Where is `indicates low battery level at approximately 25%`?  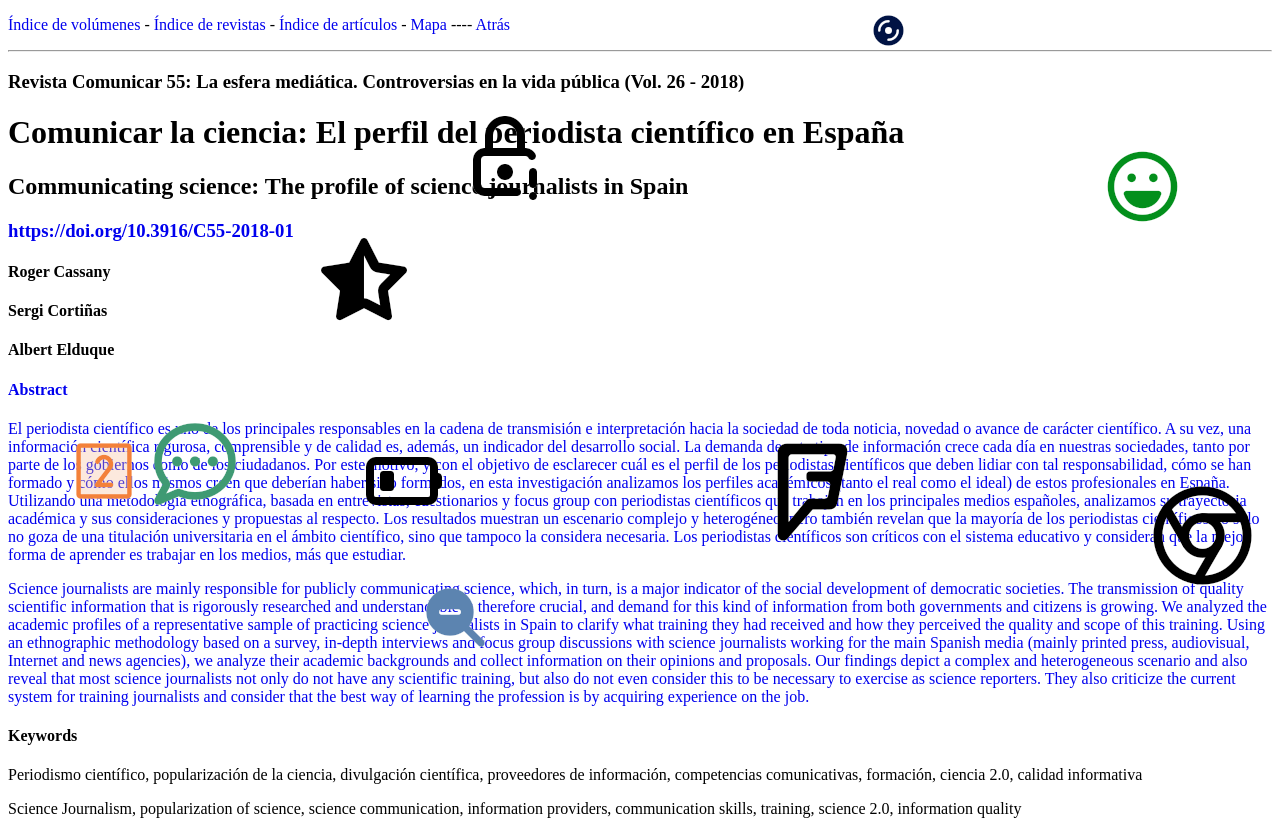 indicates low battery level at approximately 25% is located at coordinates (402, 481).